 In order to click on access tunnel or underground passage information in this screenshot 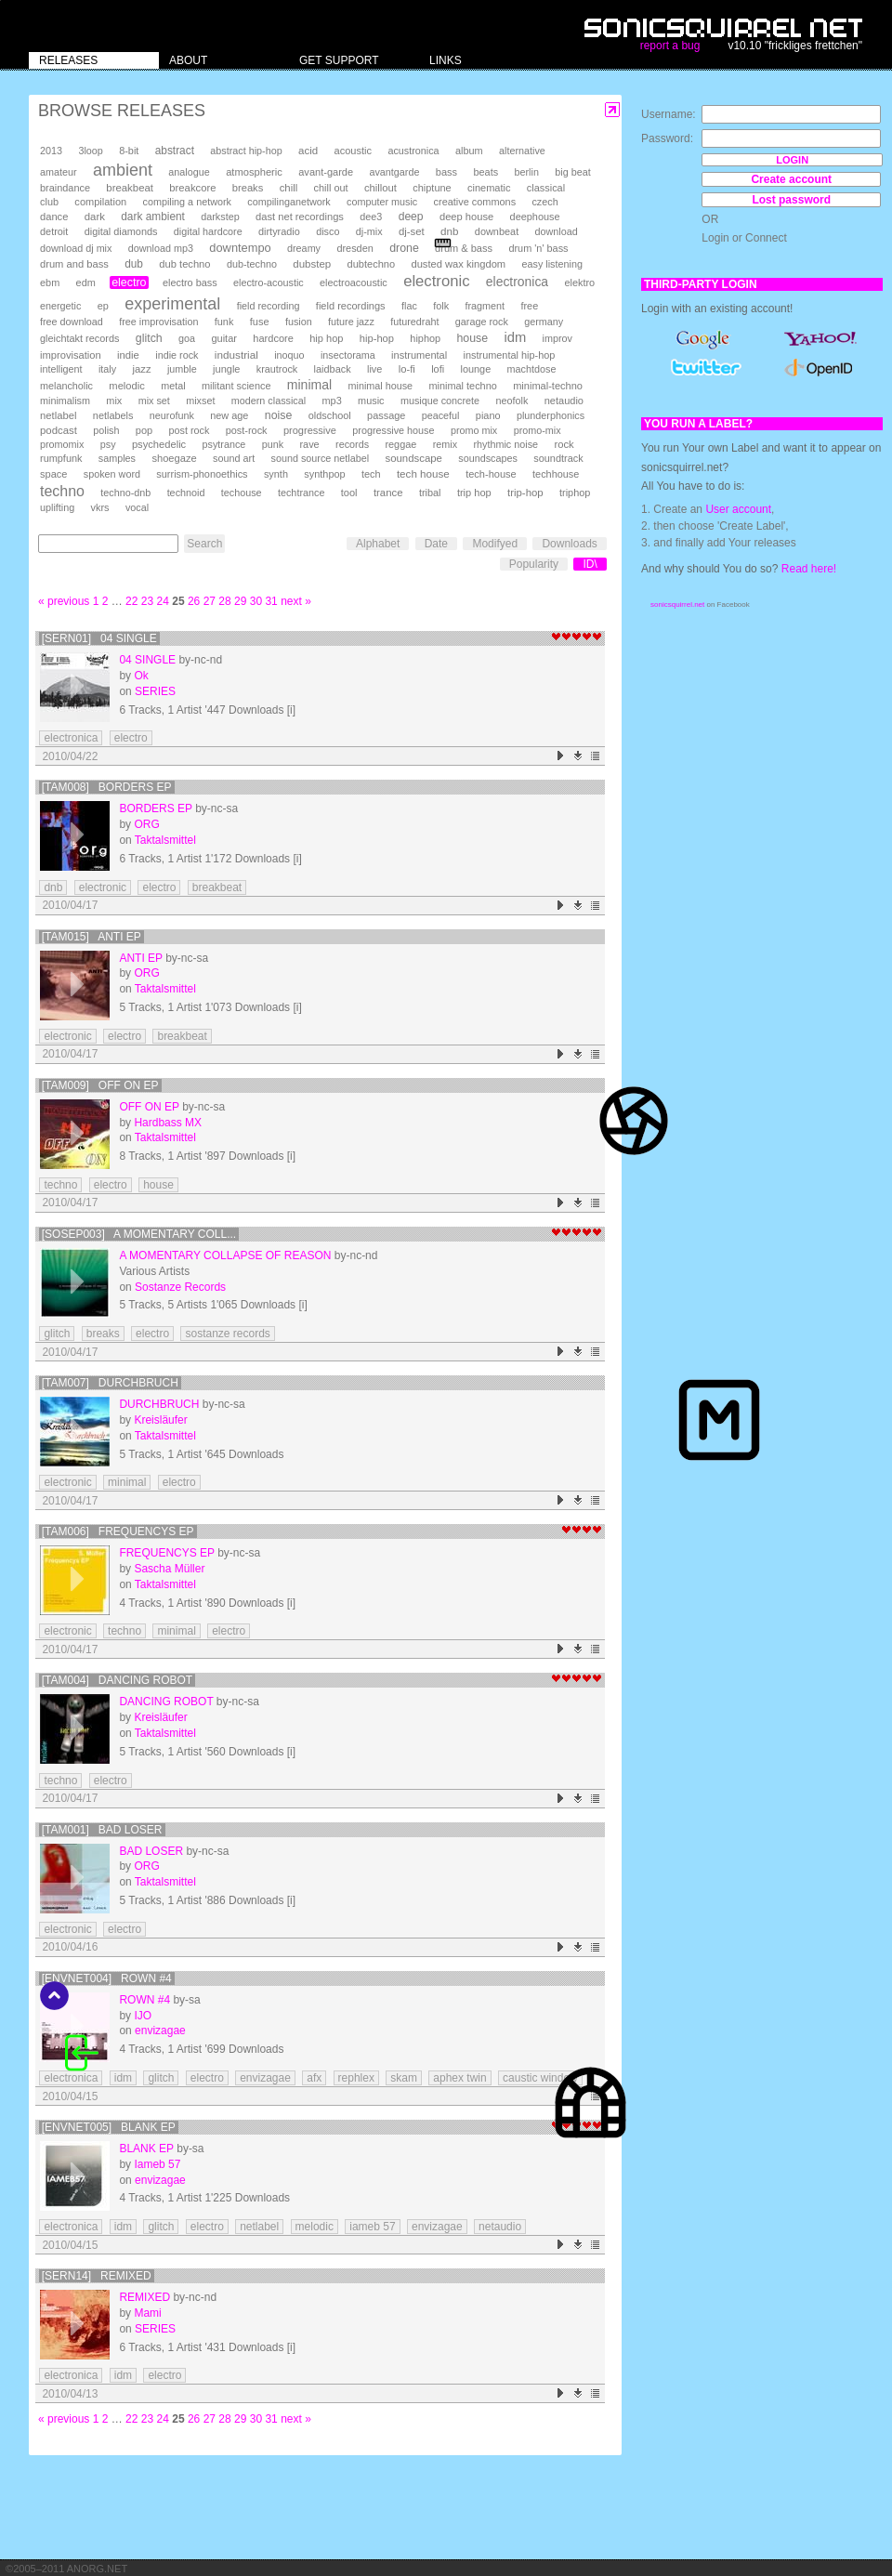, I will do `click(590, 2102)`.